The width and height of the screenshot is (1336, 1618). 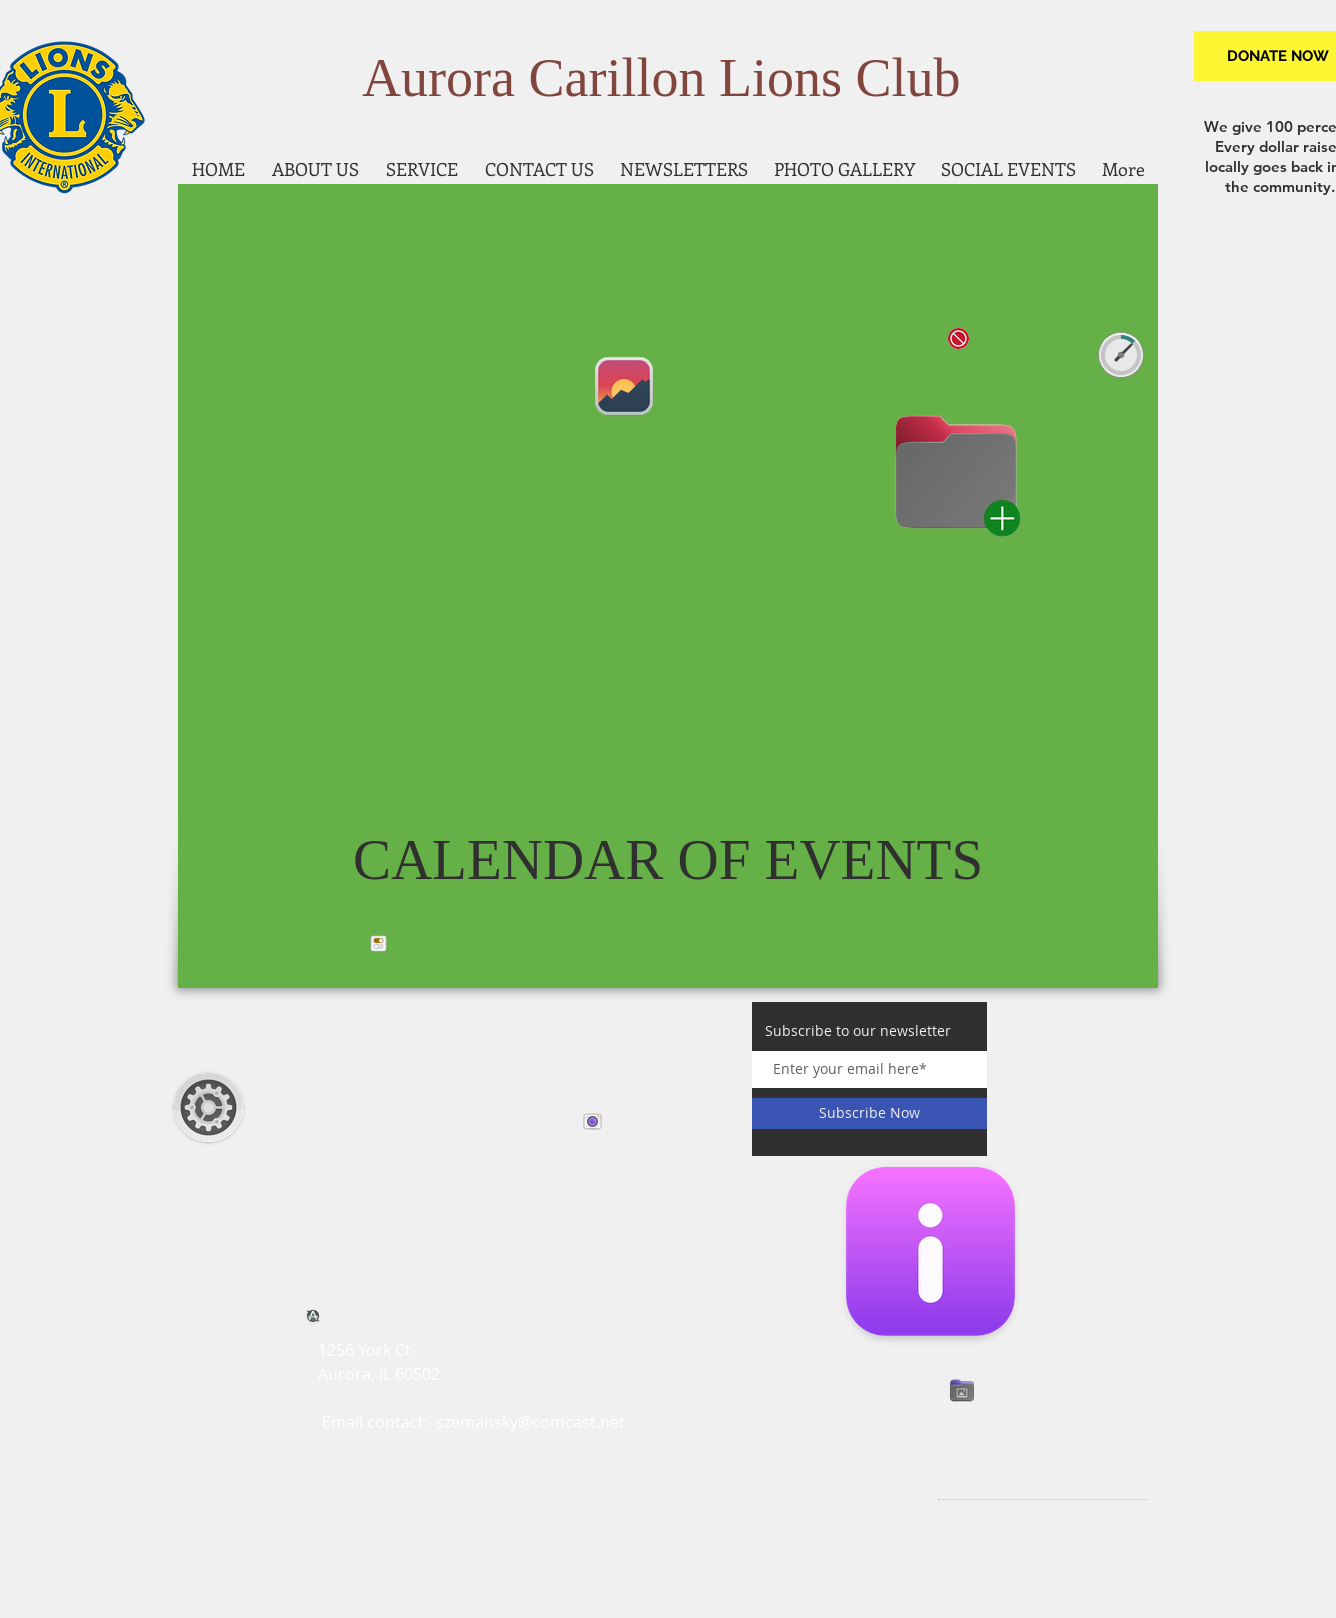 What do you see at coordinates (208, 1107) in the screenshot?
I see `open system settings` at bounding box center [208, 1107].